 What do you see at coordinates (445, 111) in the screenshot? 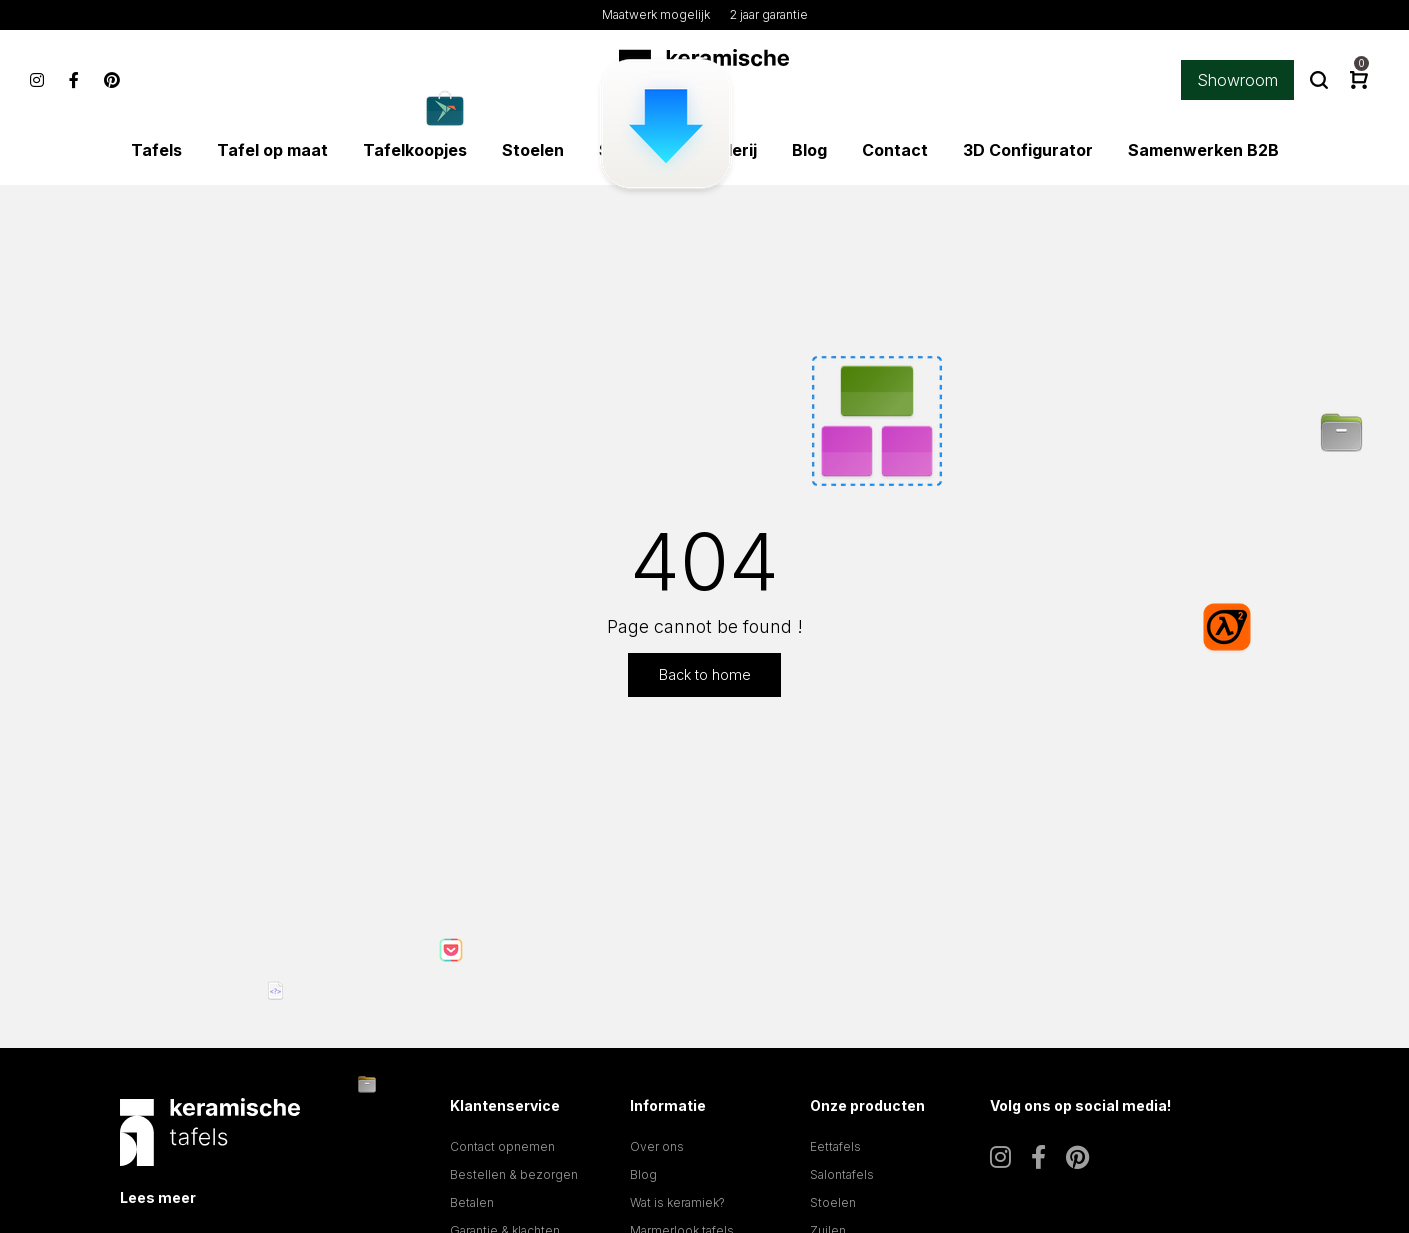
I see `open the snap store to browse and install applications` at bounding box center [445, 111].